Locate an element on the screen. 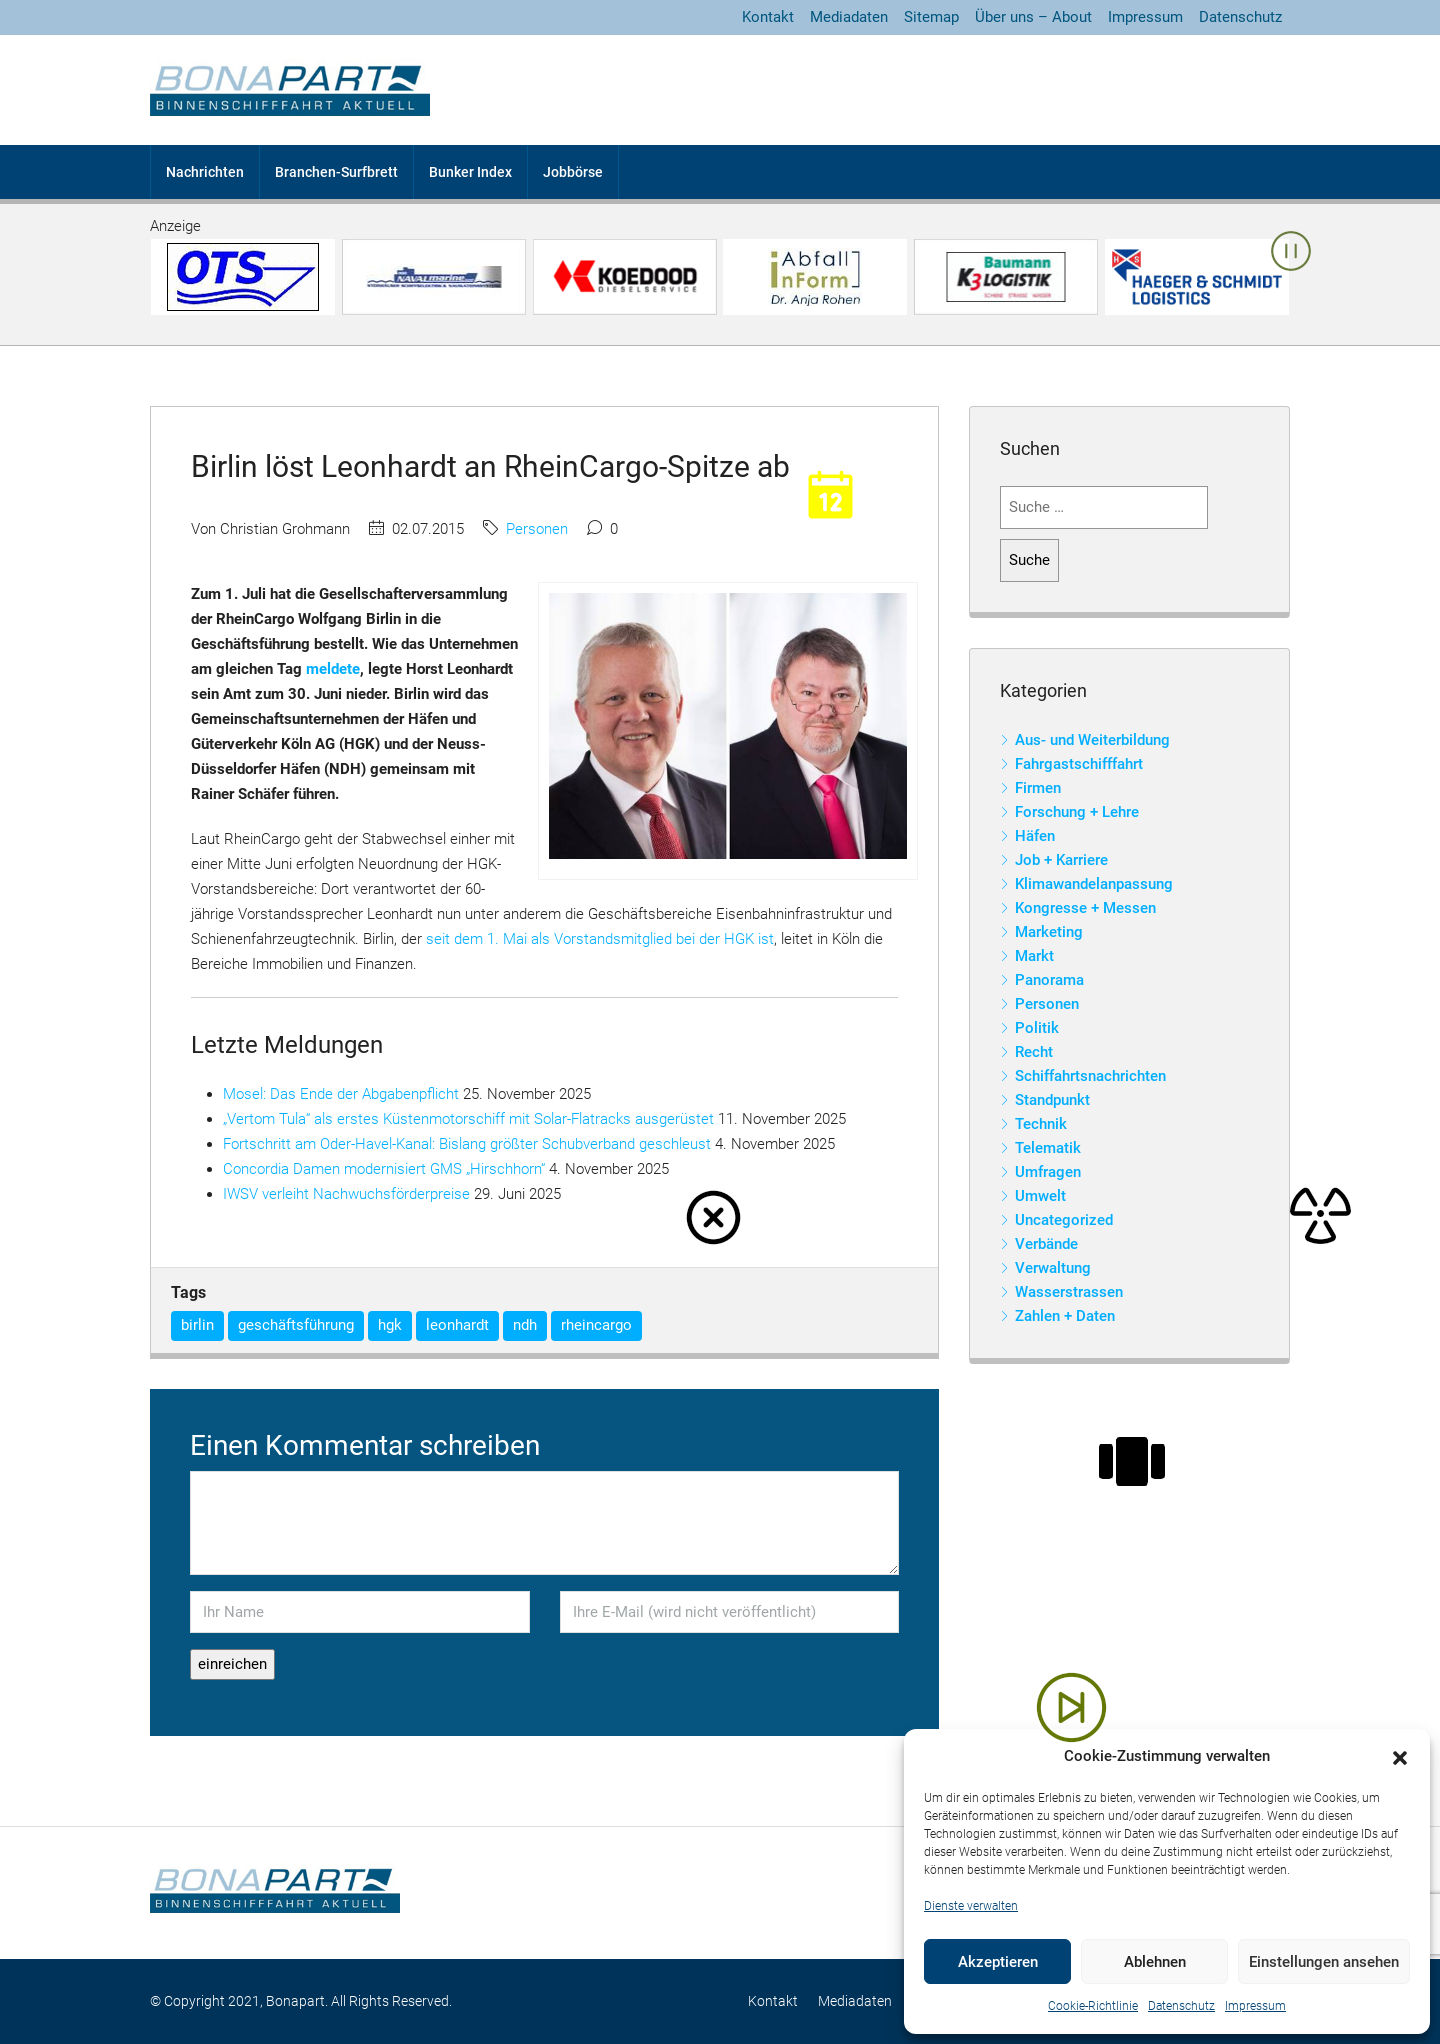 This screenshot has height=2044, width=1440. close or dismiss a dialog is located at coordinates (713, 1217).